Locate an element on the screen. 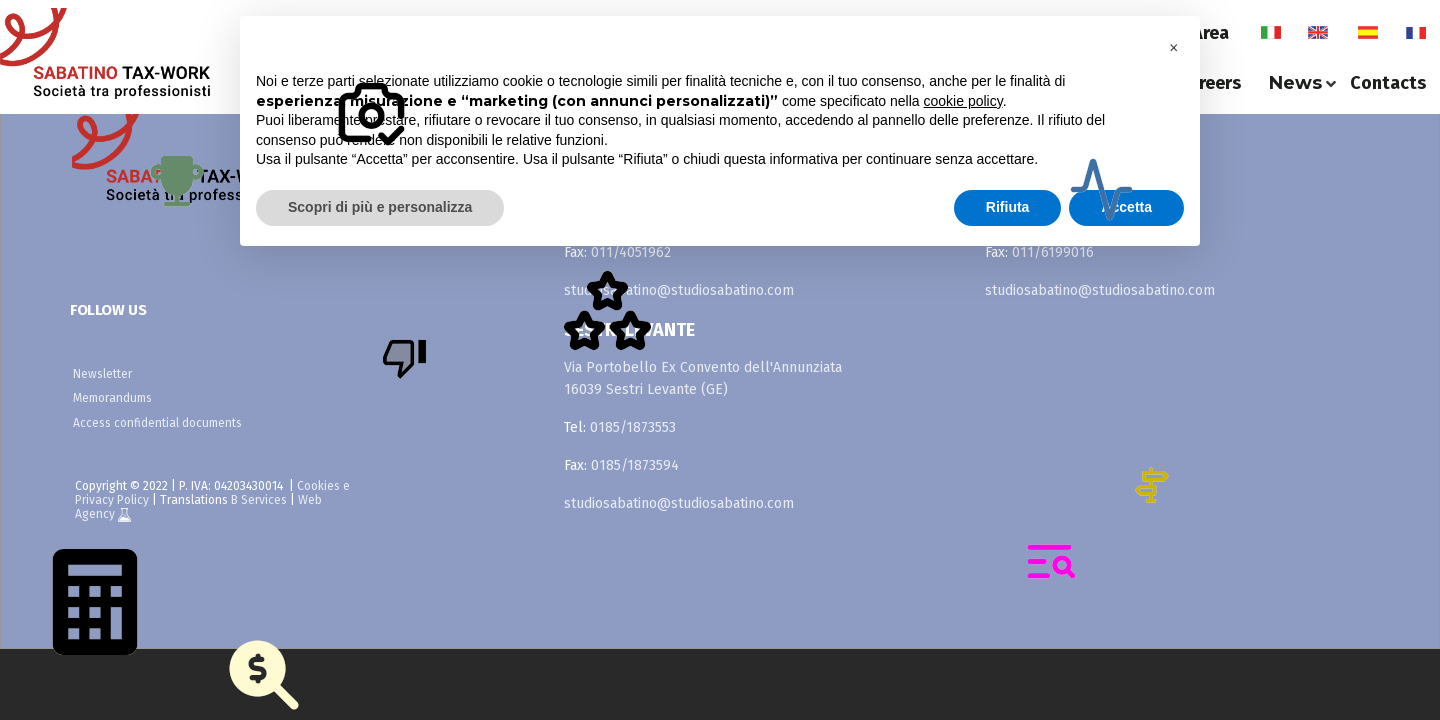 The height and width of the screenshot is (720, 1440). view achievements or awards is located at coordinates (177, 180).